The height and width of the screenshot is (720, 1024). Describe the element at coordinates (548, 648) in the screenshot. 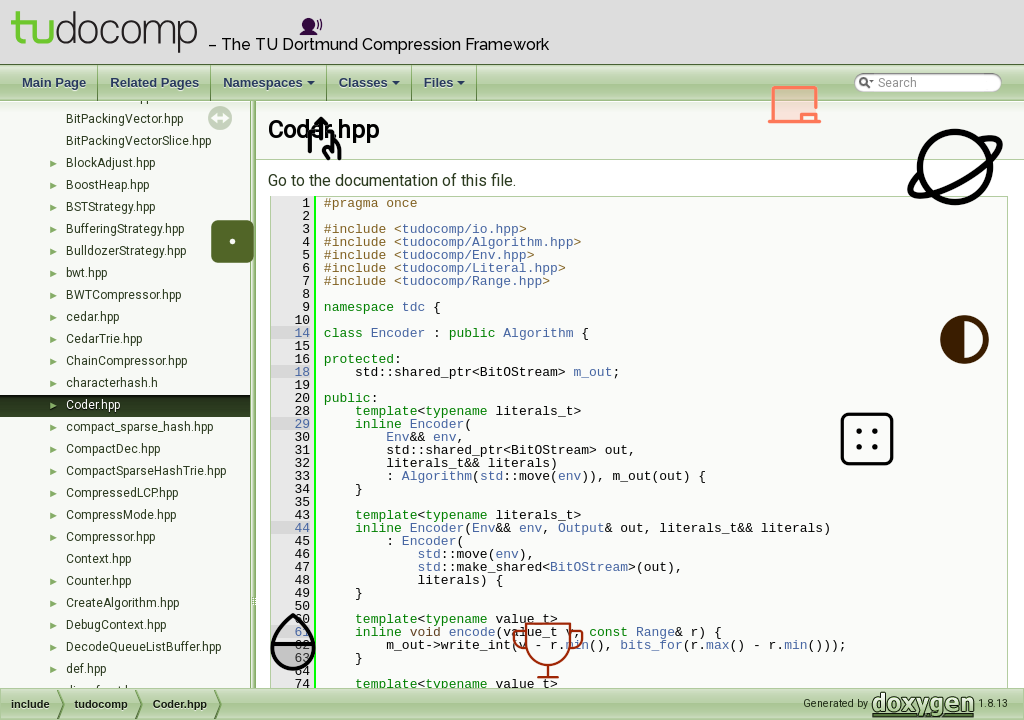

I see `view achievements or awards` at that location.